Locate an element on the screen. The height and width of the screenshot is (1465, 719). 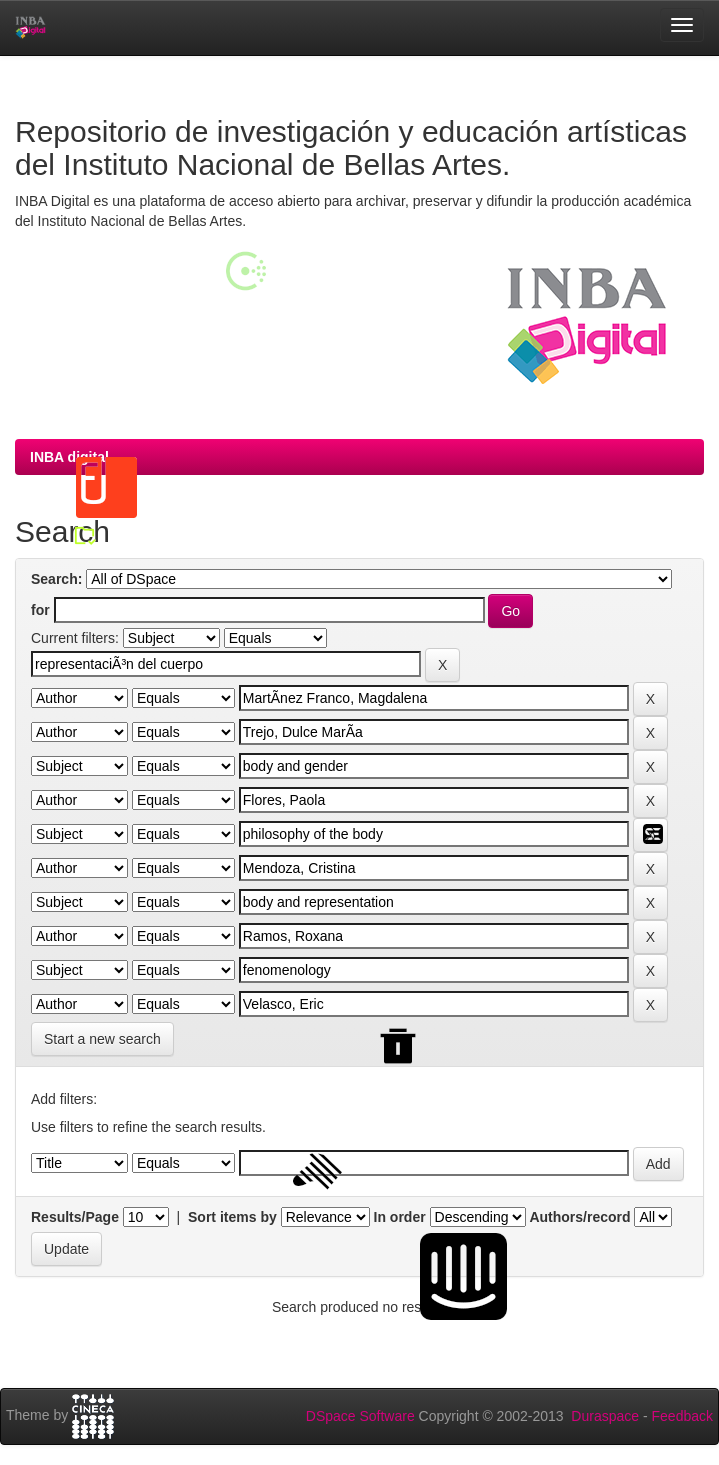
folder successfully verified or approved is located at coordinates (84, 535).